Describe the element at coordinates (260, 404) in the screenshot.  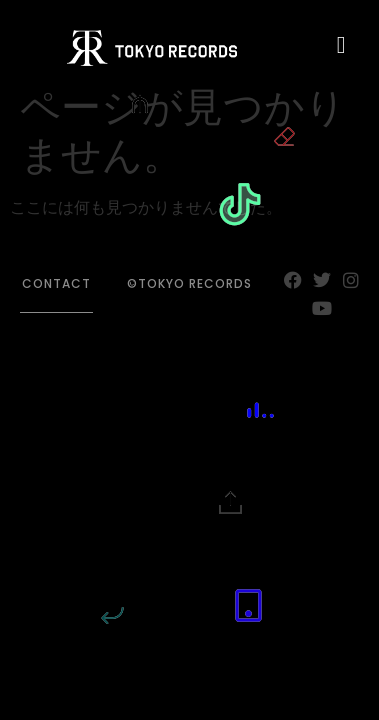
I see `indicates moderate signal strength` at that location.